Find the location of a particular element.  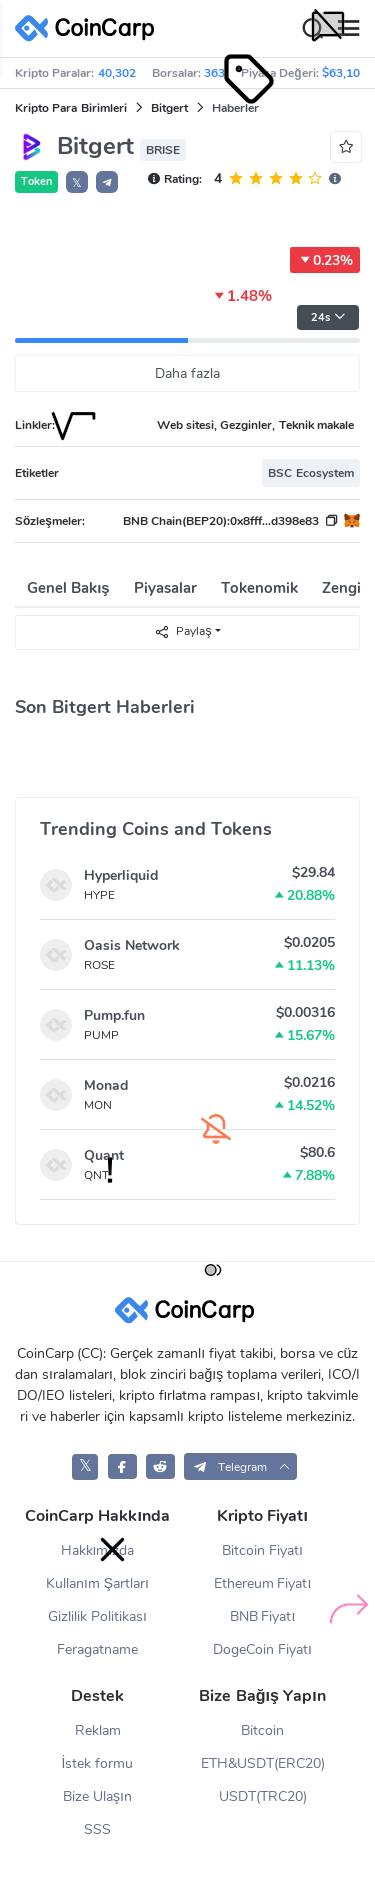

mute or disable chat notifications is located at coordinates (328, 24).